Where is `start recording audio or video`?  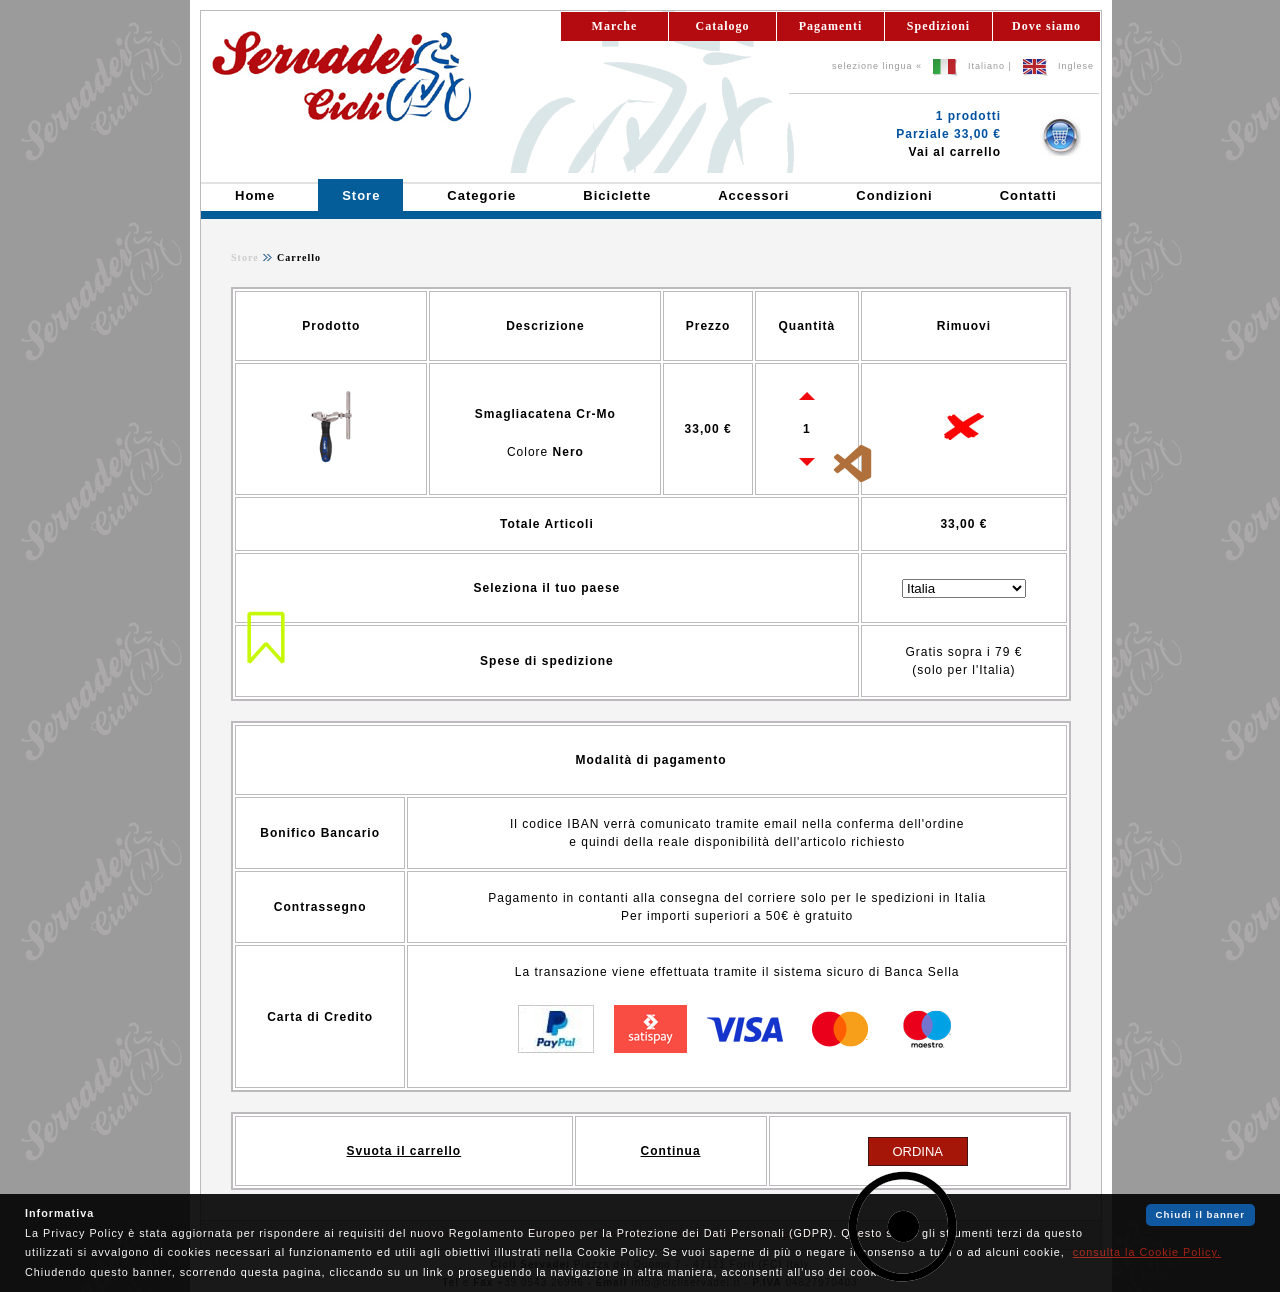
start recording audio or video is located at coordinates (903, 1226).